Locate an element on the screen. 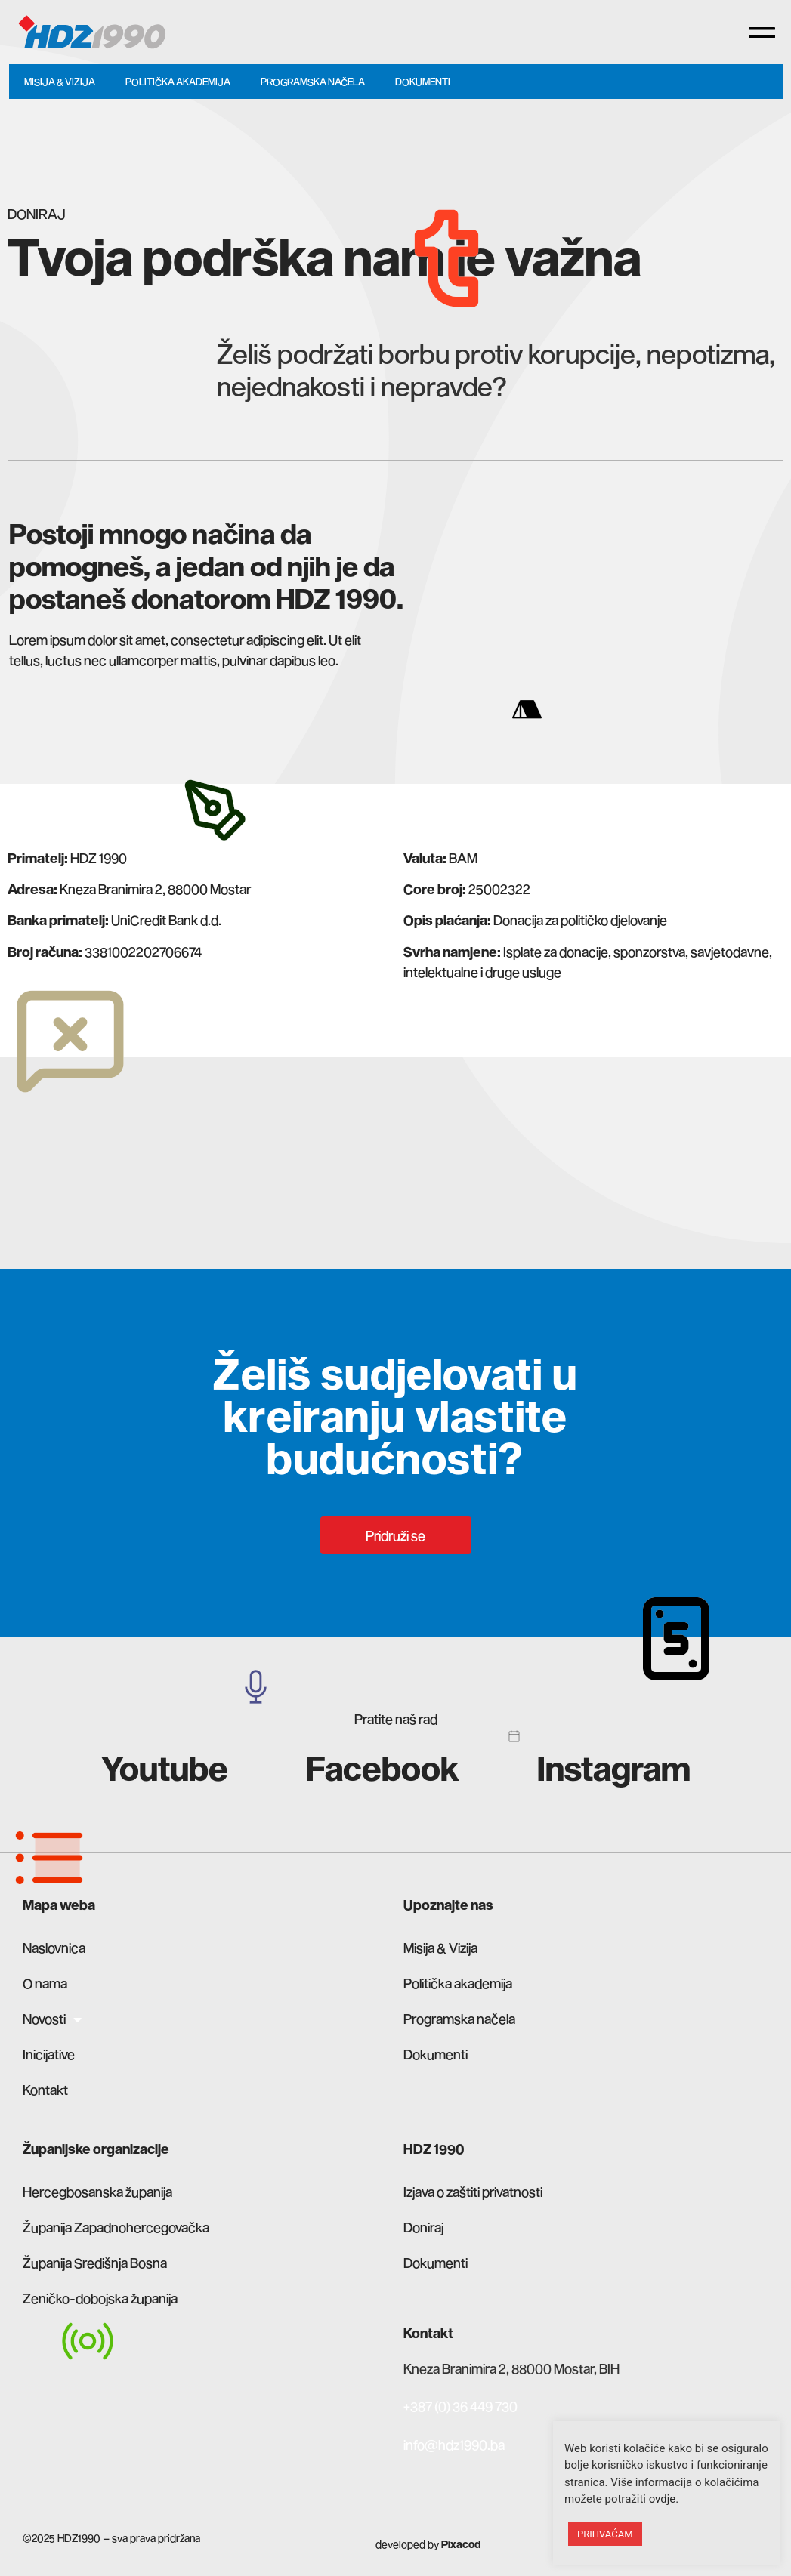 Image resolution: width=791 pixels, height=2576 pixels. access camping or outdoor activity features is located at coordinates (527, 710).